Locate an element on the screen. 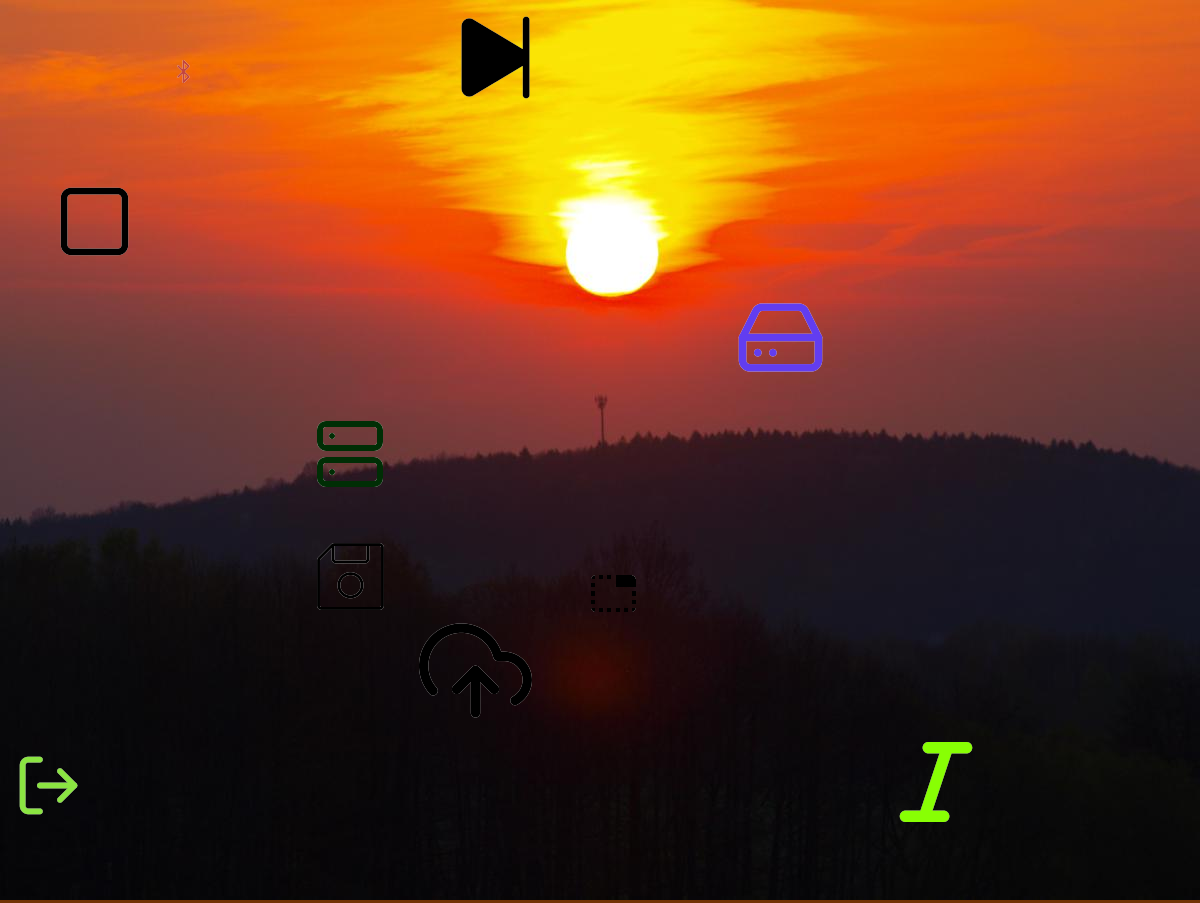 The width and height of the screenshot is (1200, 903). skip to the next track is located at coordinates (495, 57).